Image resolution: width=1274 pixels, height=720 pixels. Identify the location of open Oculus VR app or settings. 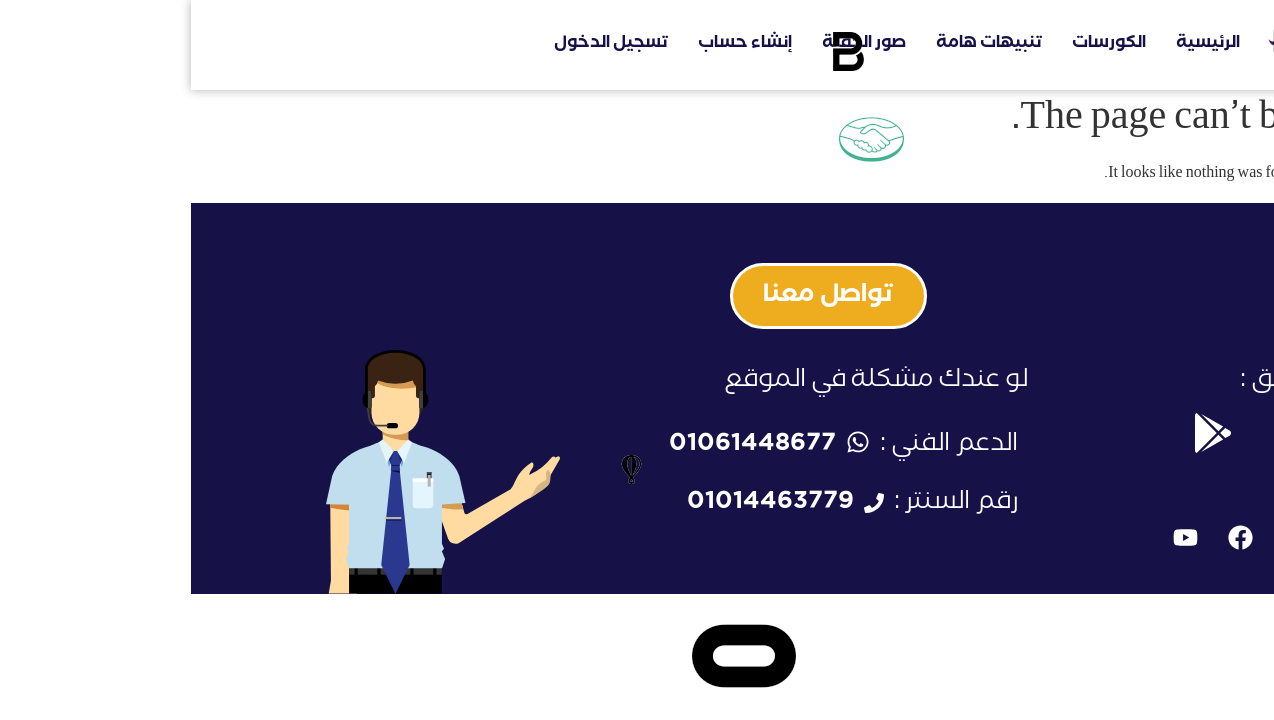
(744, 656).